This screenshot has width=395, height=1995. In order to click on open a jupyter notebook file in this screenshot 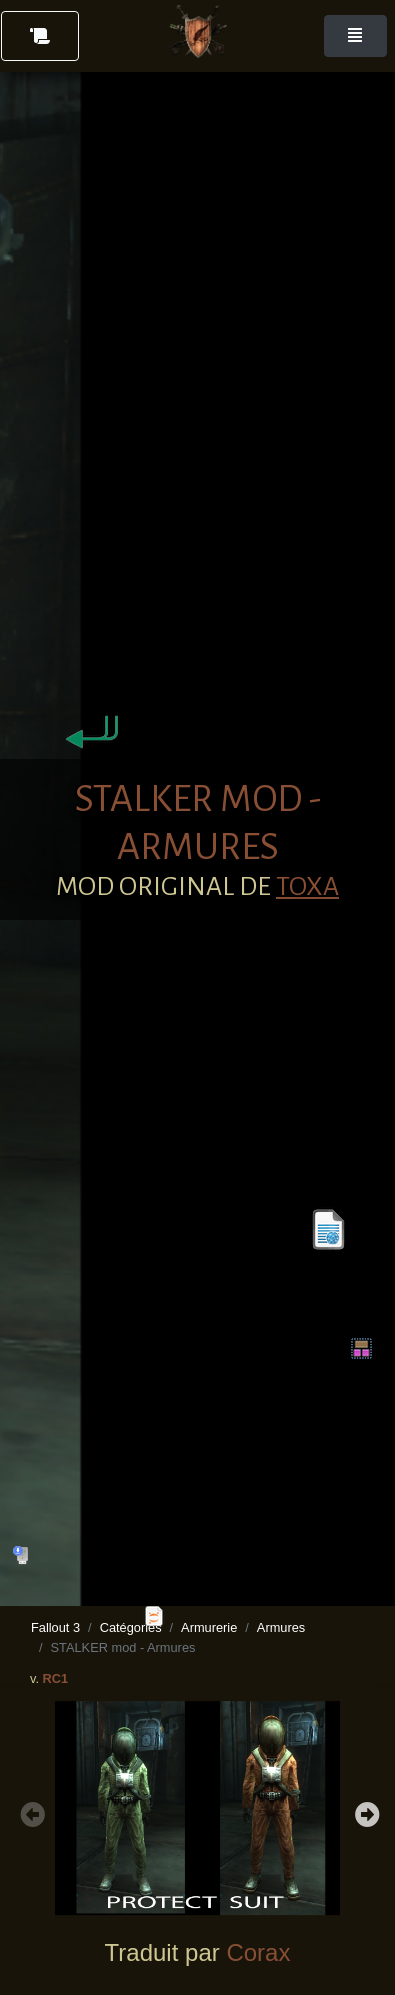, I will do `click(154, 1616)`.